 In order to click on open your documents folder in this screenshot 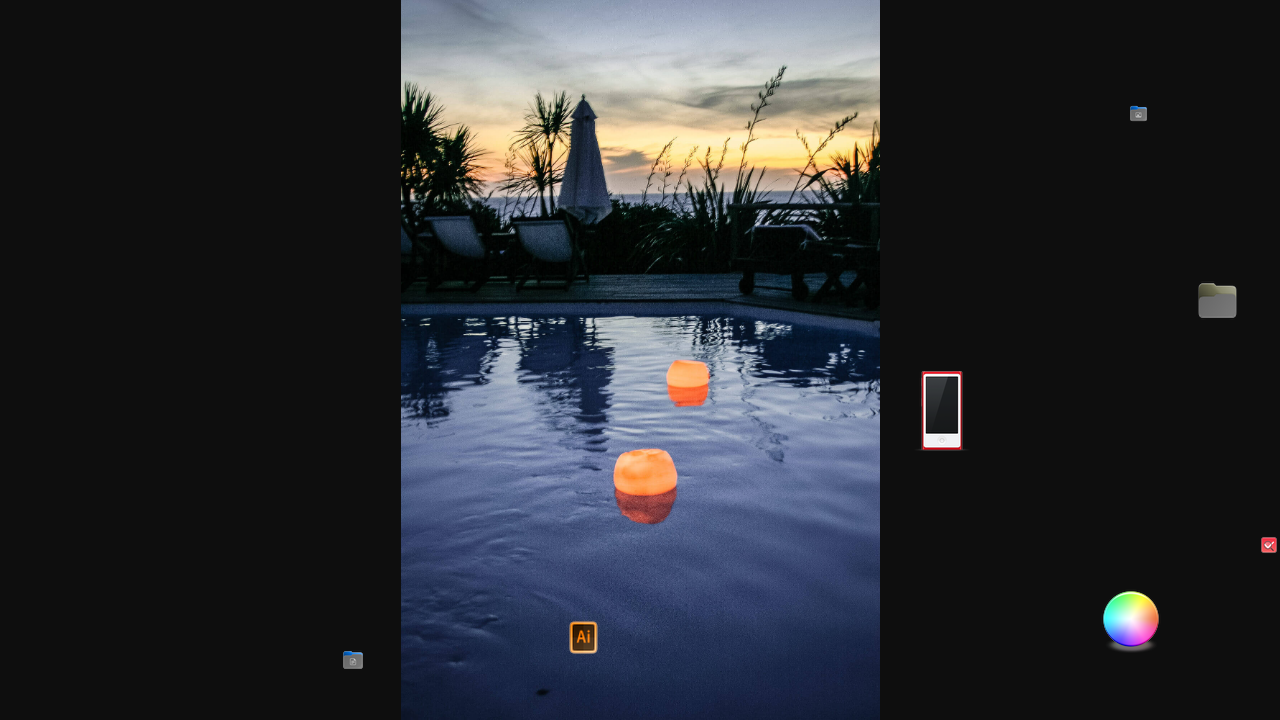, I will do `click(353, 660)`.